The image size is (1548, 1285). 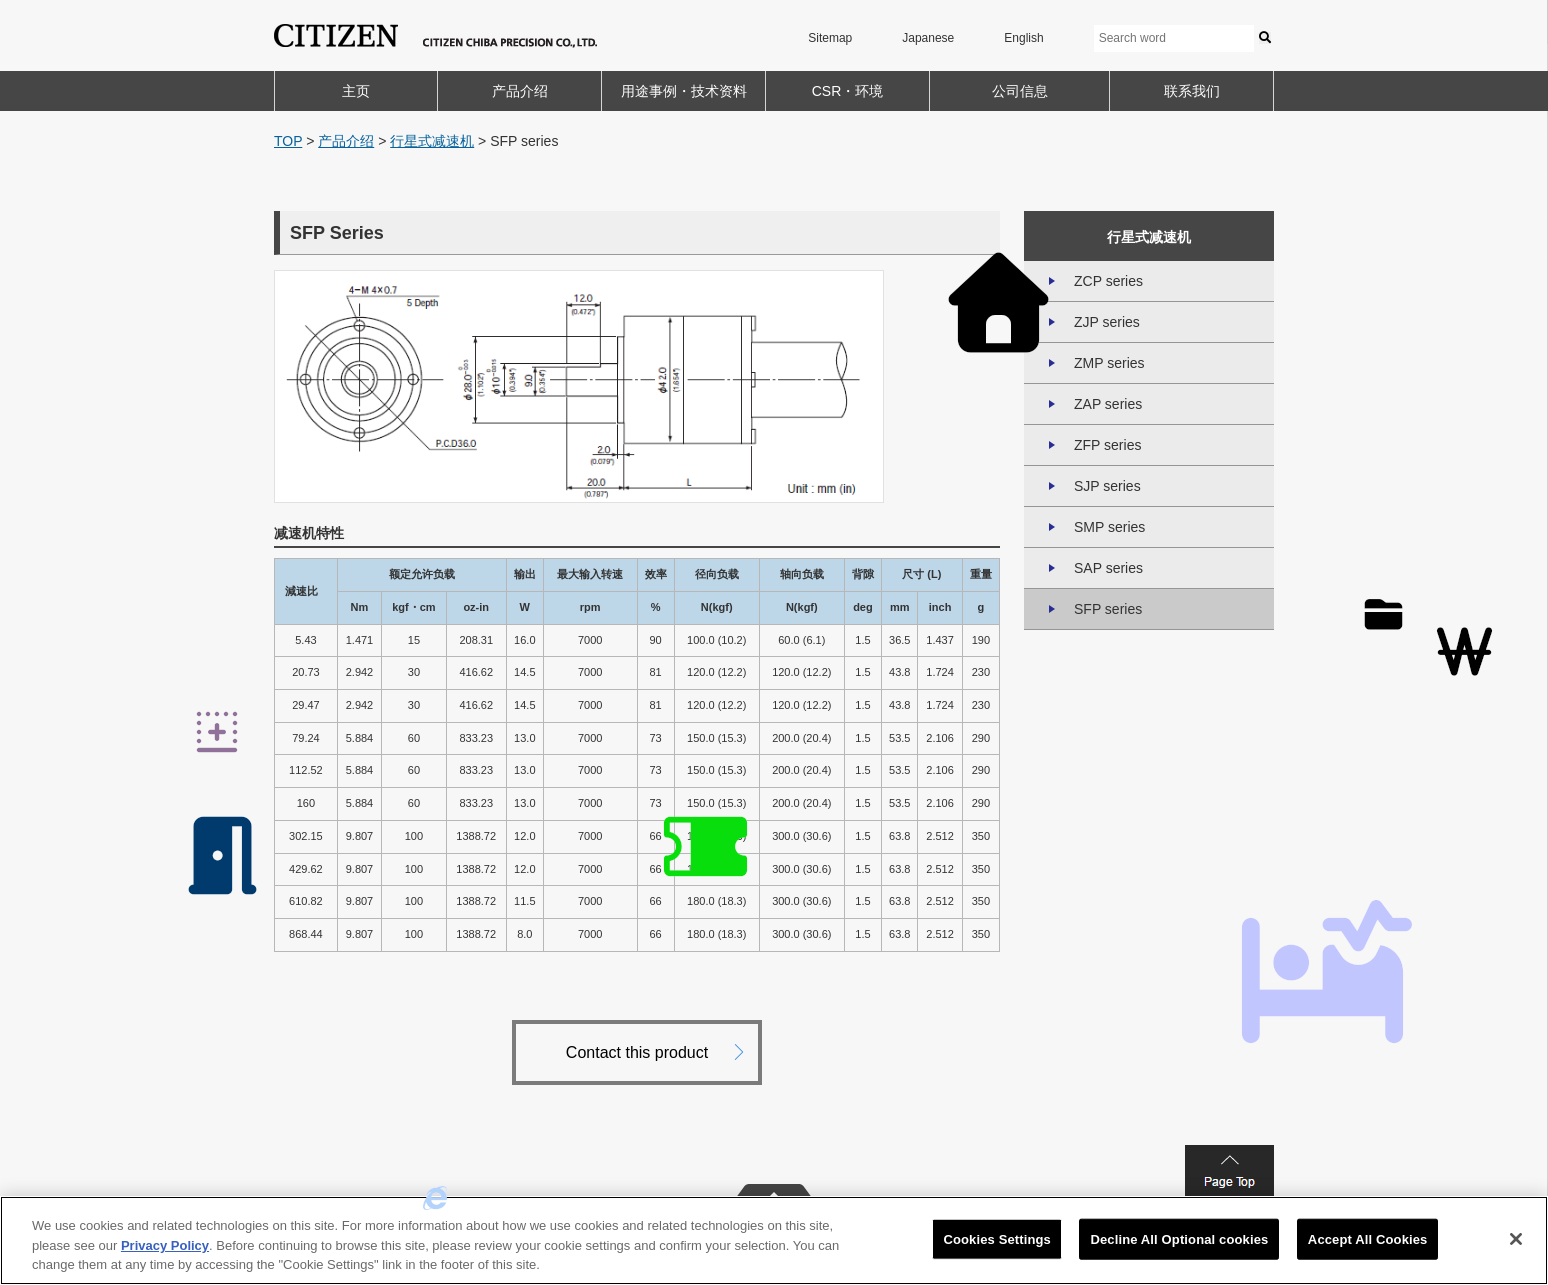 What do you see at coordinates (217, 732) in the screenshot?
I see `add a bottom border to selected cells or elements` at bounding box center [217, 732].